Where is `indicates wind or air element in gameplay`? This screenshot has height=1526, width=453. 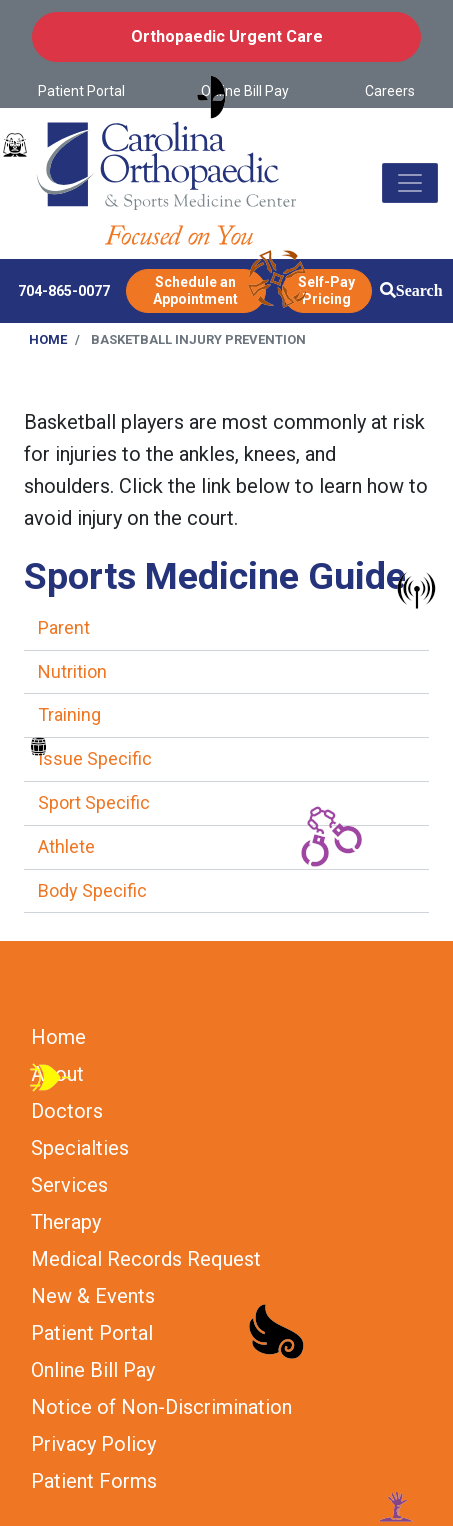 indicates wind or air element in gameplay is located at coordinates (276, 1331).